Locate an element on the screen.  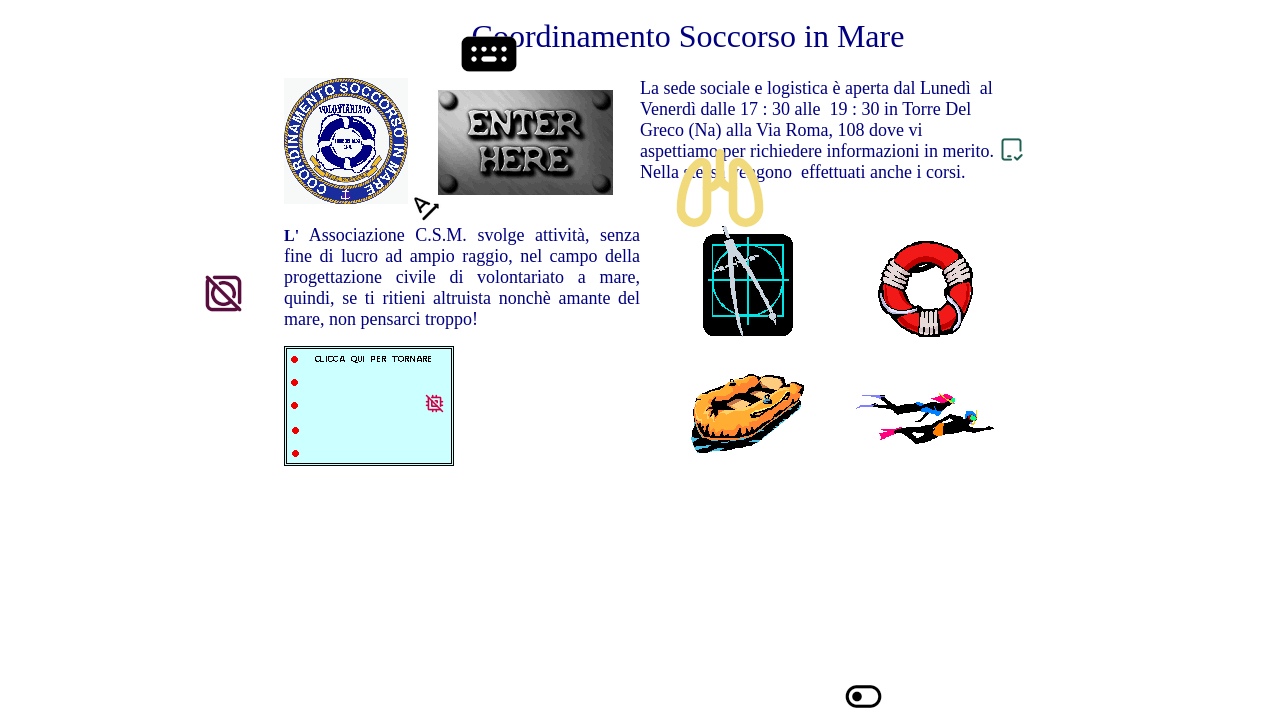
indicates processor or CPU is disabled is located at coordinates (434, 403).